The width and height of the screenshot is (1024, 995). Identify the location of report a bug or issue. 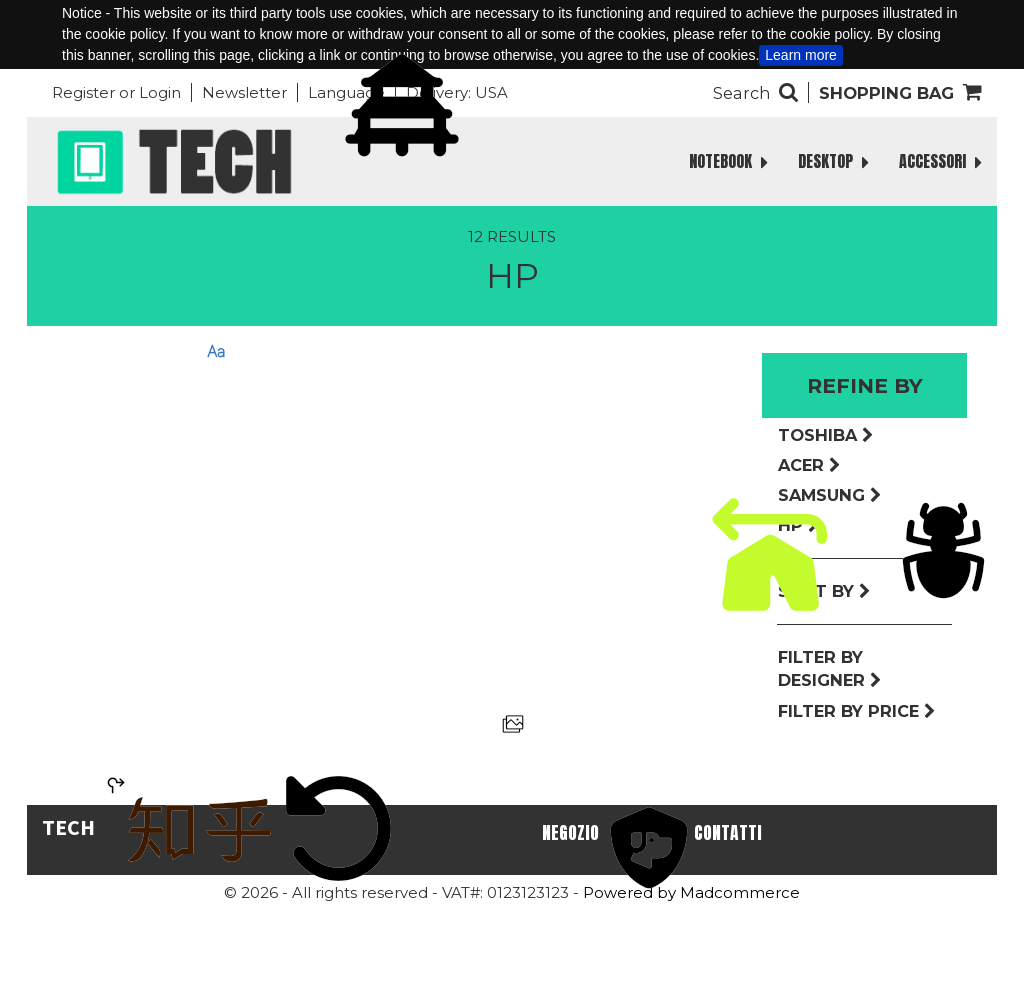
(943, 550).